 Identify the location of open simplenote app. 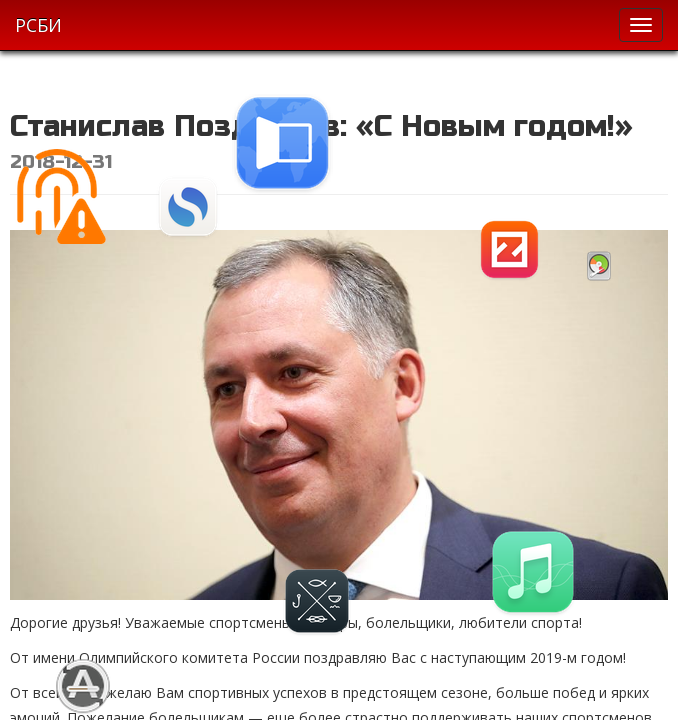
(188, 207).